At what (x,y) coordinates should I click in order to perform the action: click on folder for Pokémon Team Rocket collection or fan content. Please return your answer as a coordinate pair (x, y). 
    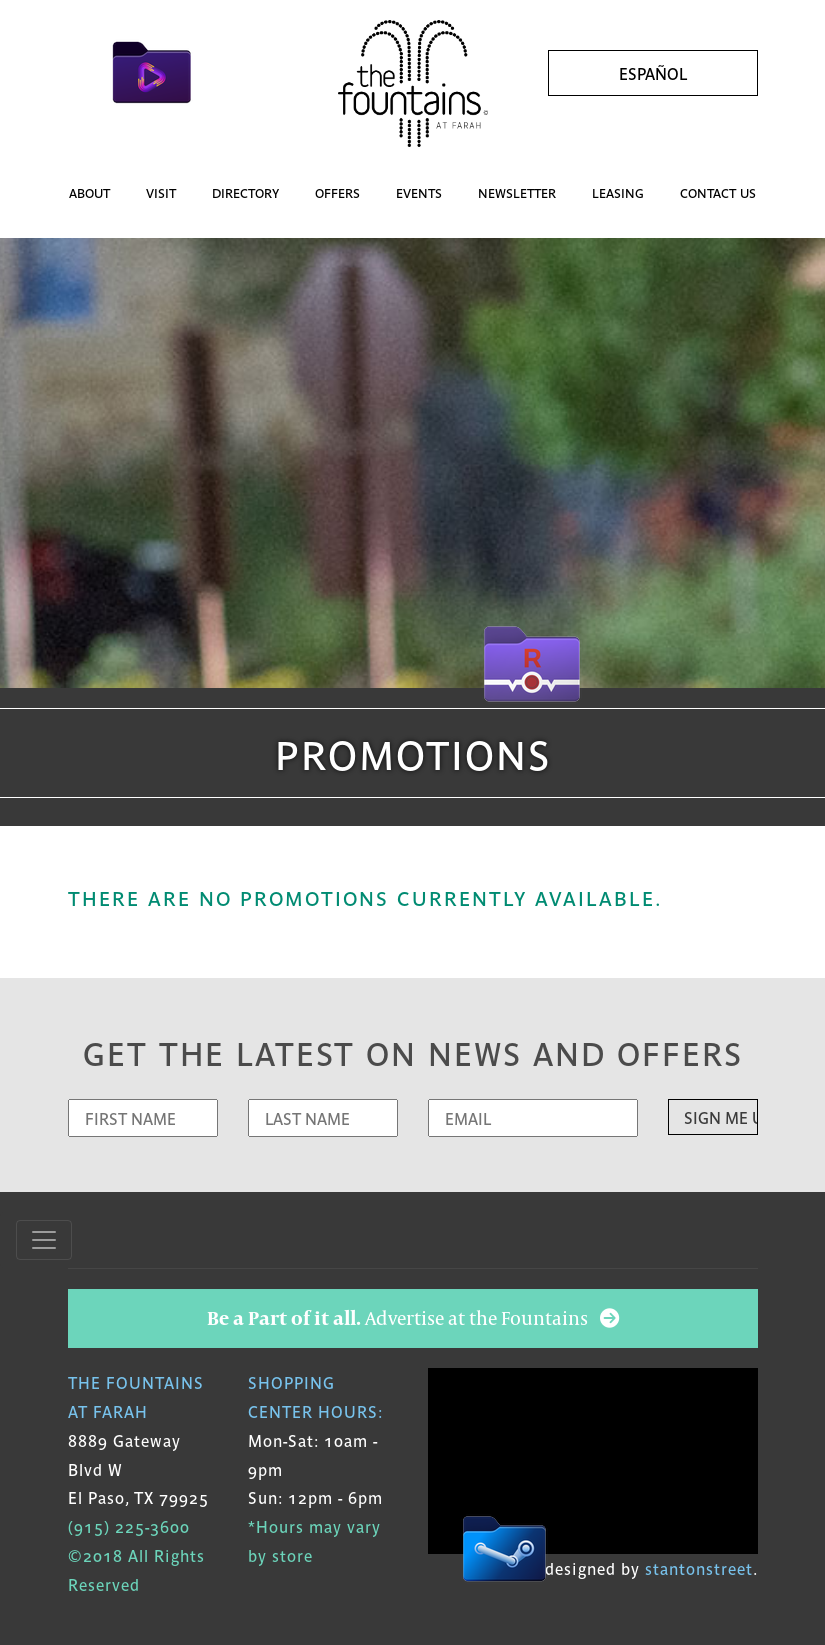
    Looking at the image, I should click on (531, 666).